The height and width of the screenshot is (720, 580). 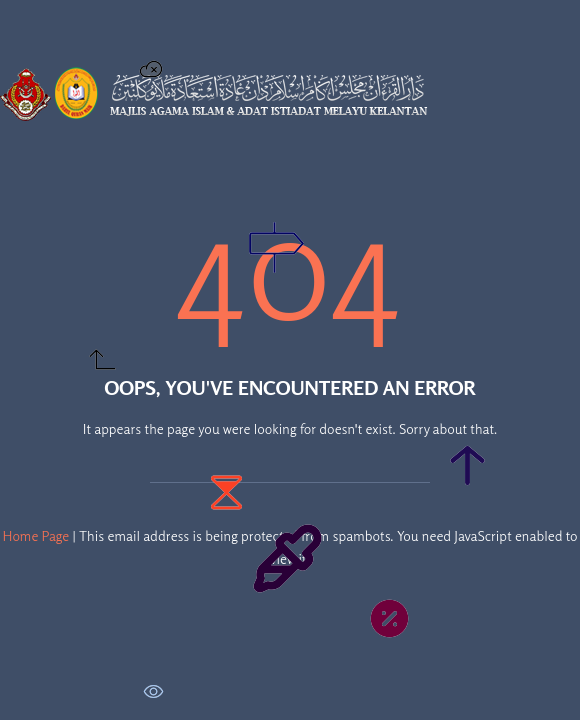 I want to click on scroll to top of page, so click(x=467, y=465).